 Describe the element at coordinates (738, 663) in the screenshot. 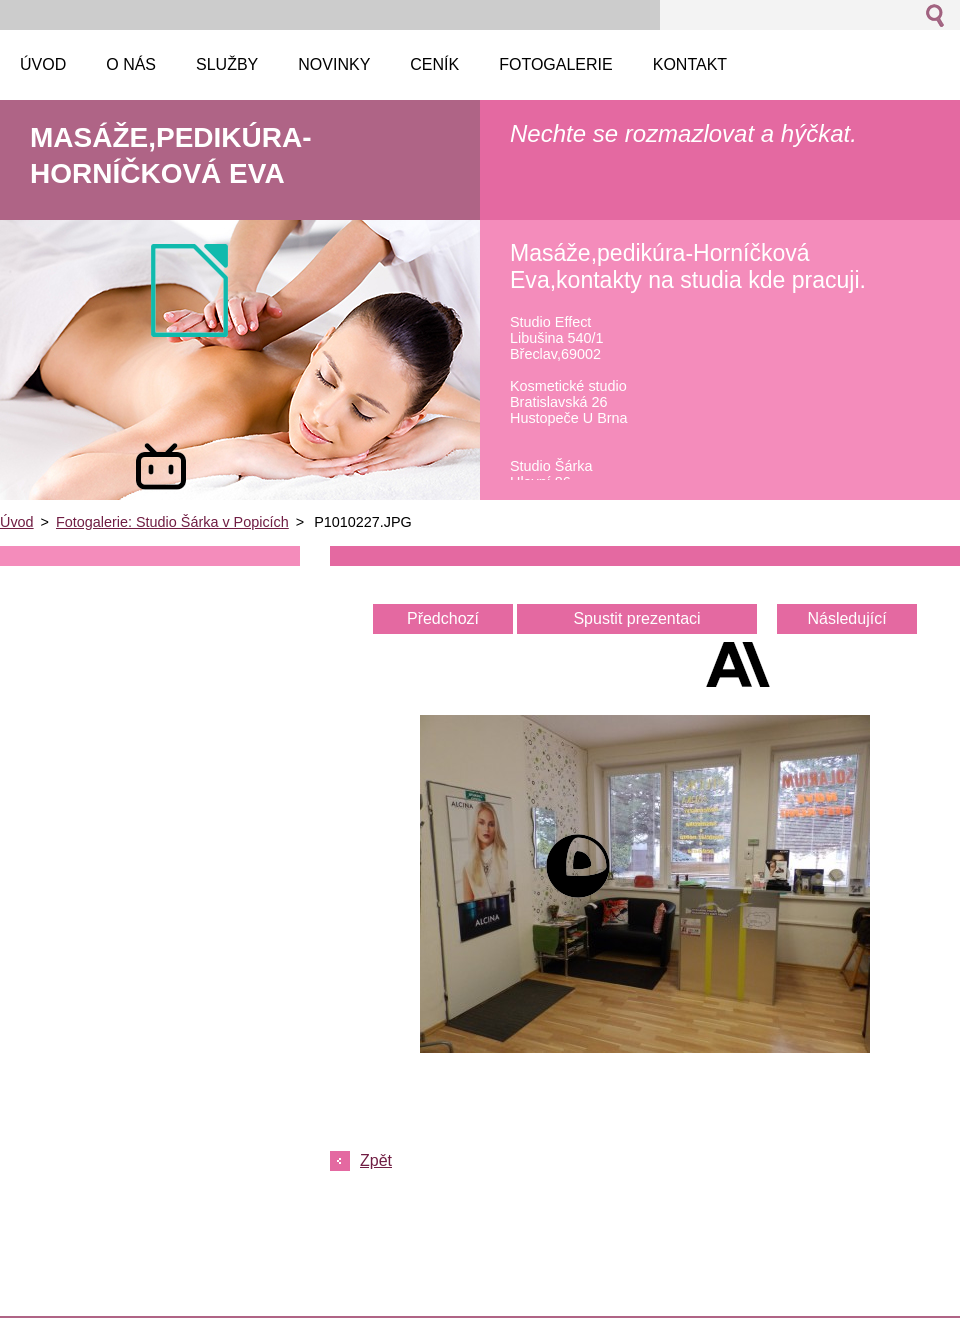

I see `Anthropic company logo` at that location.